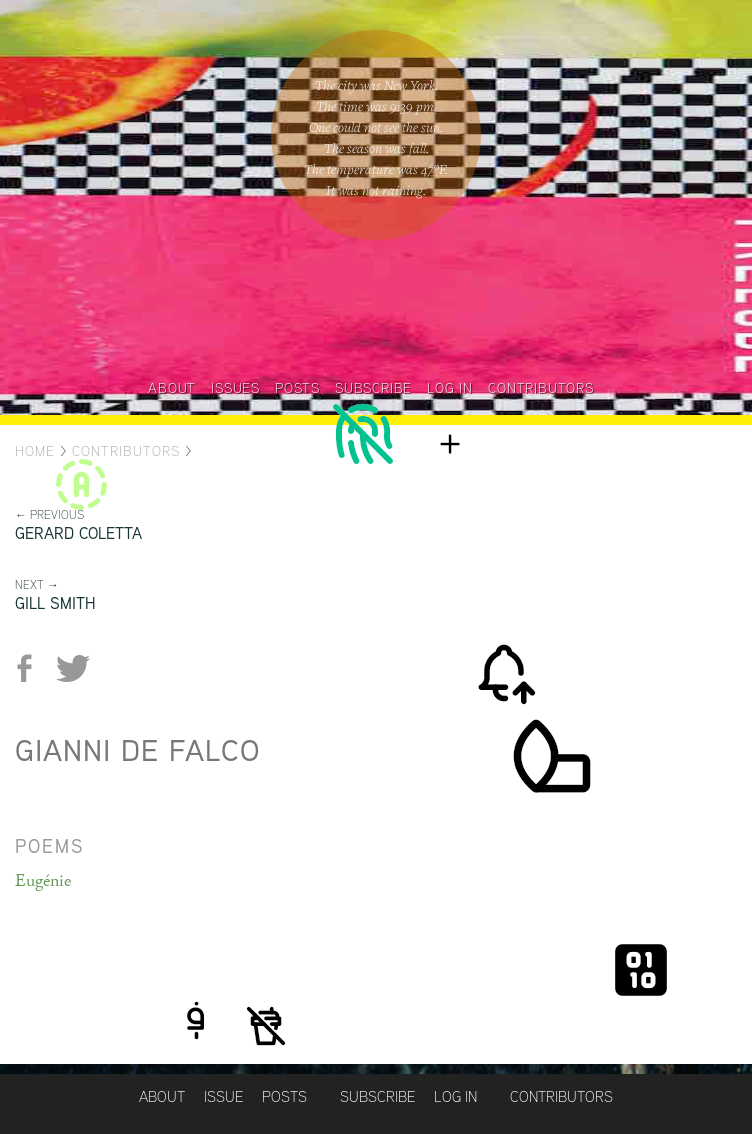  I want to click on view binary or raw data, so click(641, 970).